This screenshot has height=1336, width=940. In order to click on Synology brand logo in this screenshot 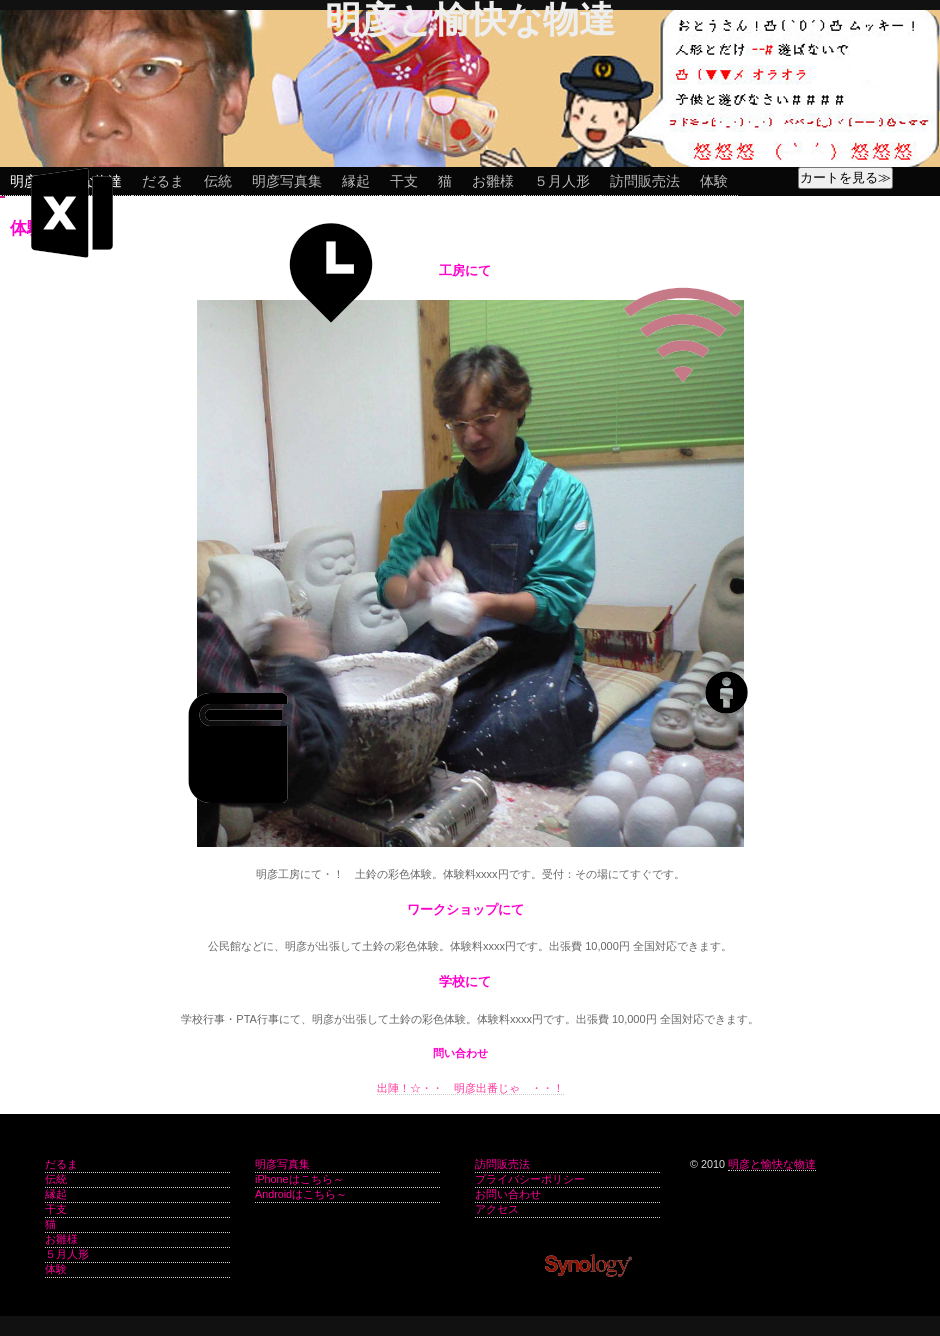, I will do `click(588, 1265)`.